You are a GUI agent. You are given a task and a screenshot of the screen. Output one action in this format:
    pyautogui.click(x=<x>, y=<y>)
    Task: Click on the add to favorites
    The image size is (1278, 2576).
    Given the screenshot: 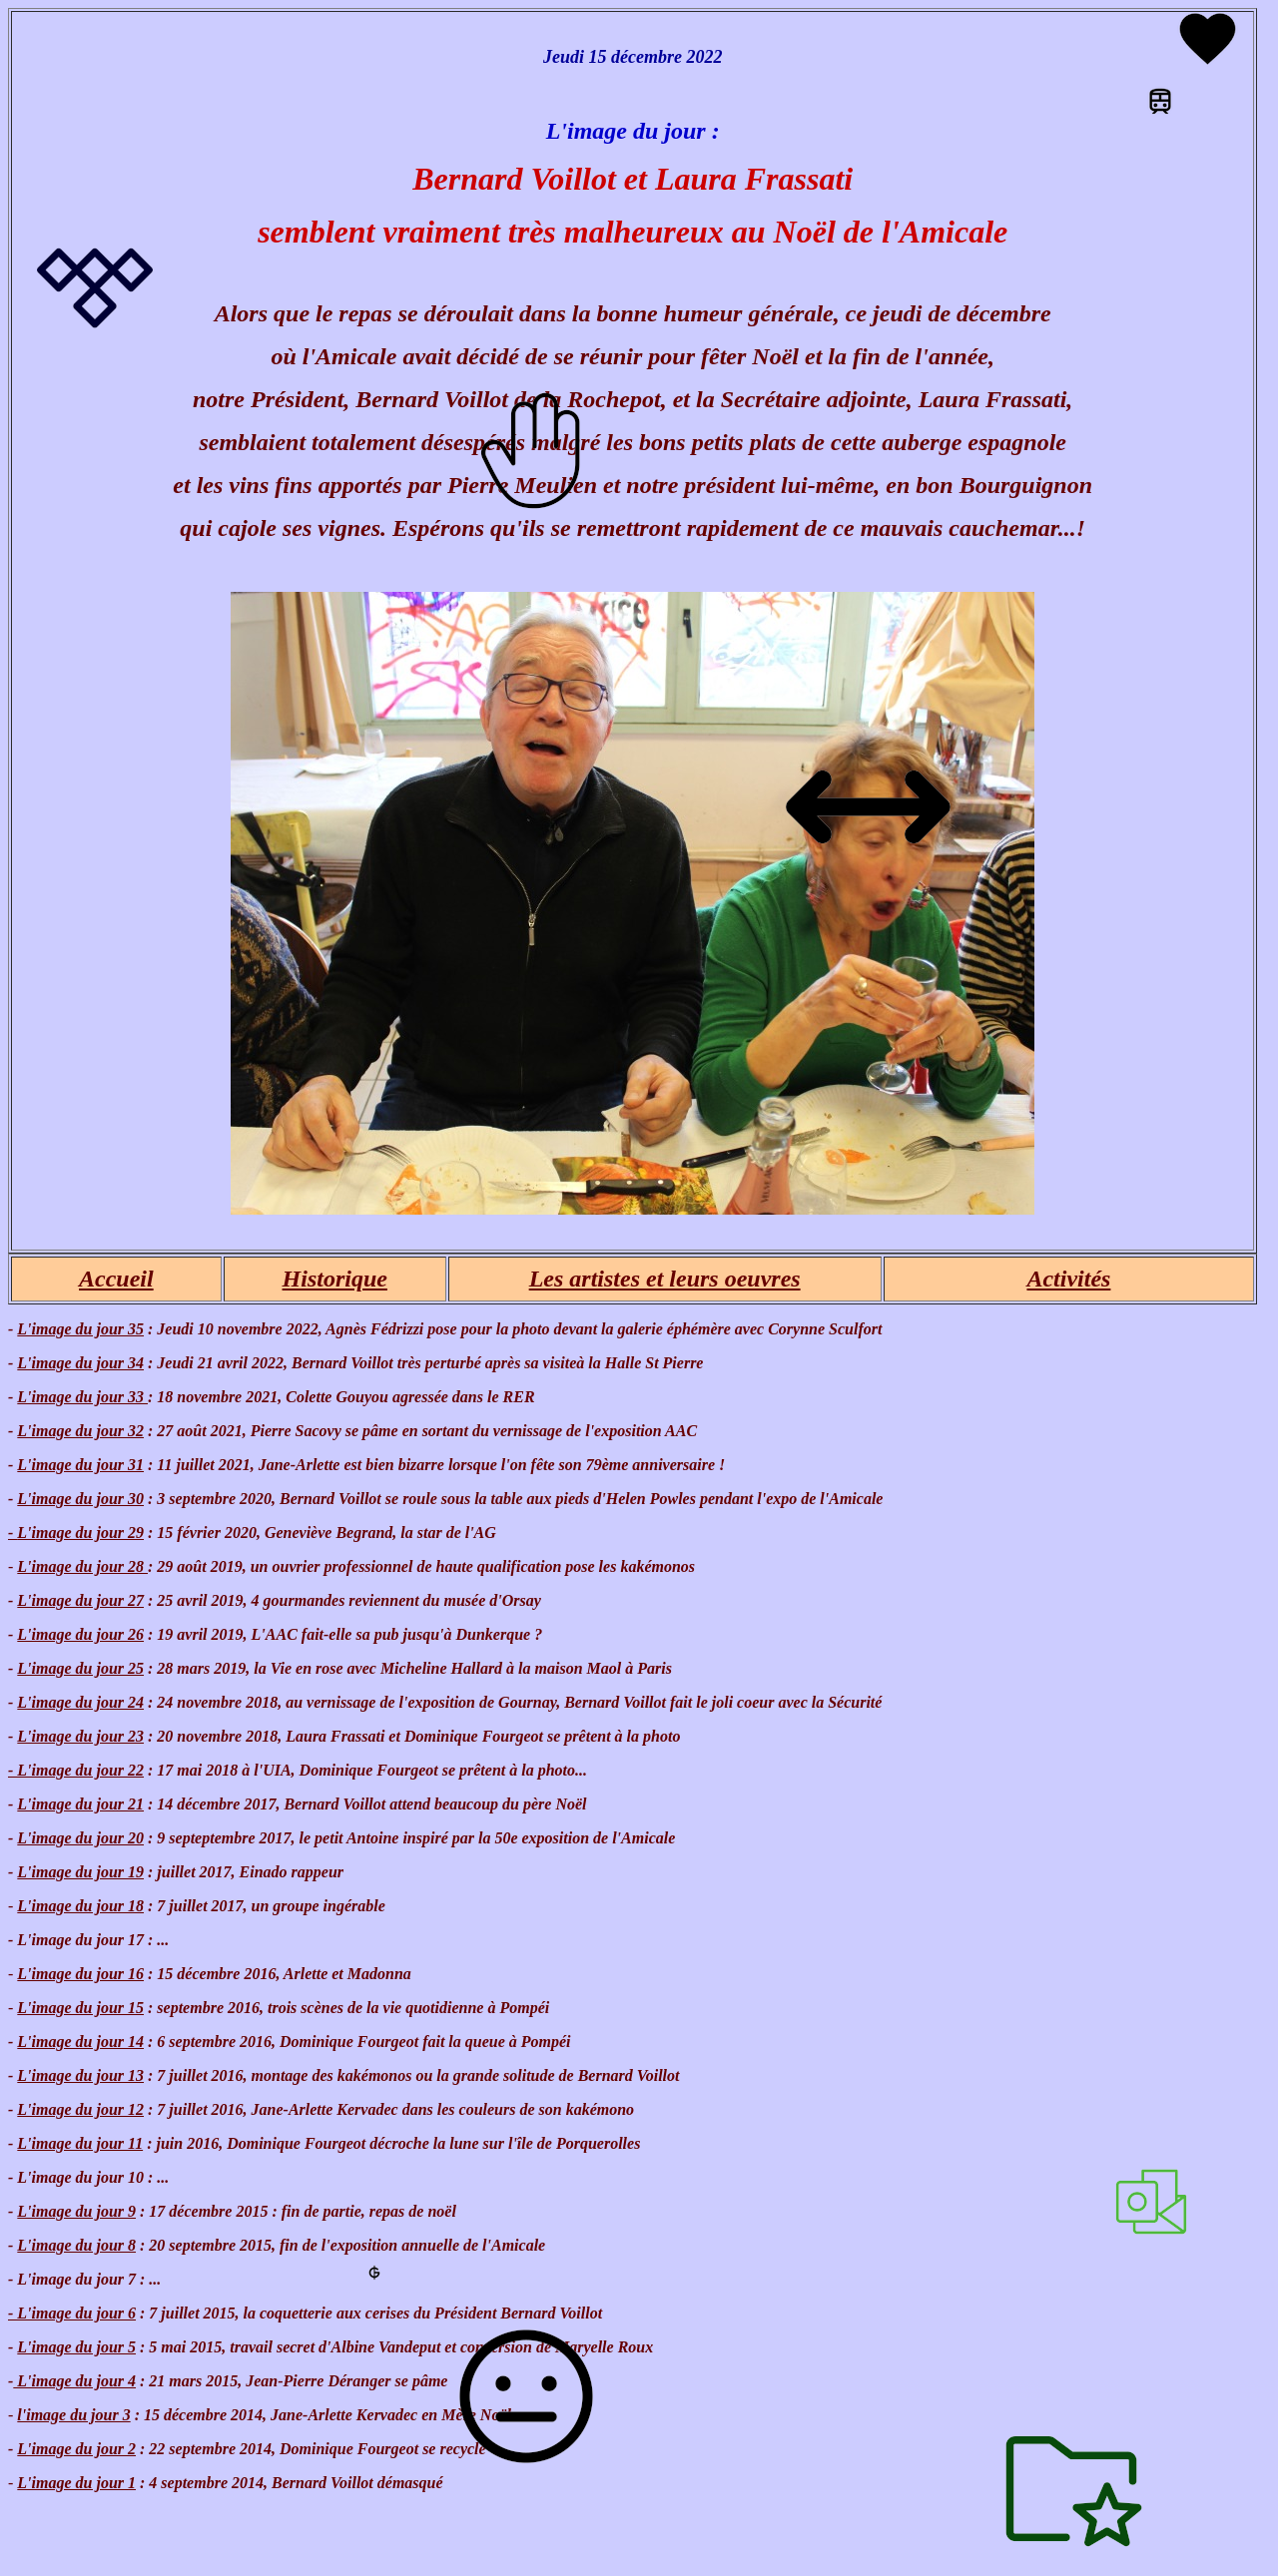 What is the action you would take?
    pyautogui.click(x=1207, y=38)
    